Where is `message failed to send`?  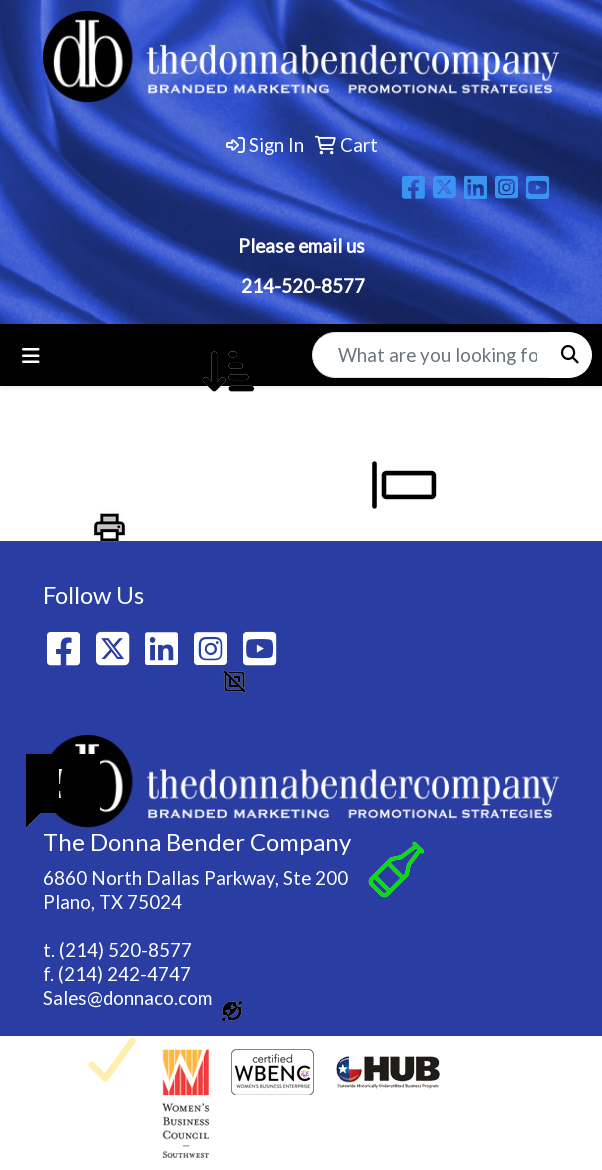
message failed to send is located at coordinates (63, 791).